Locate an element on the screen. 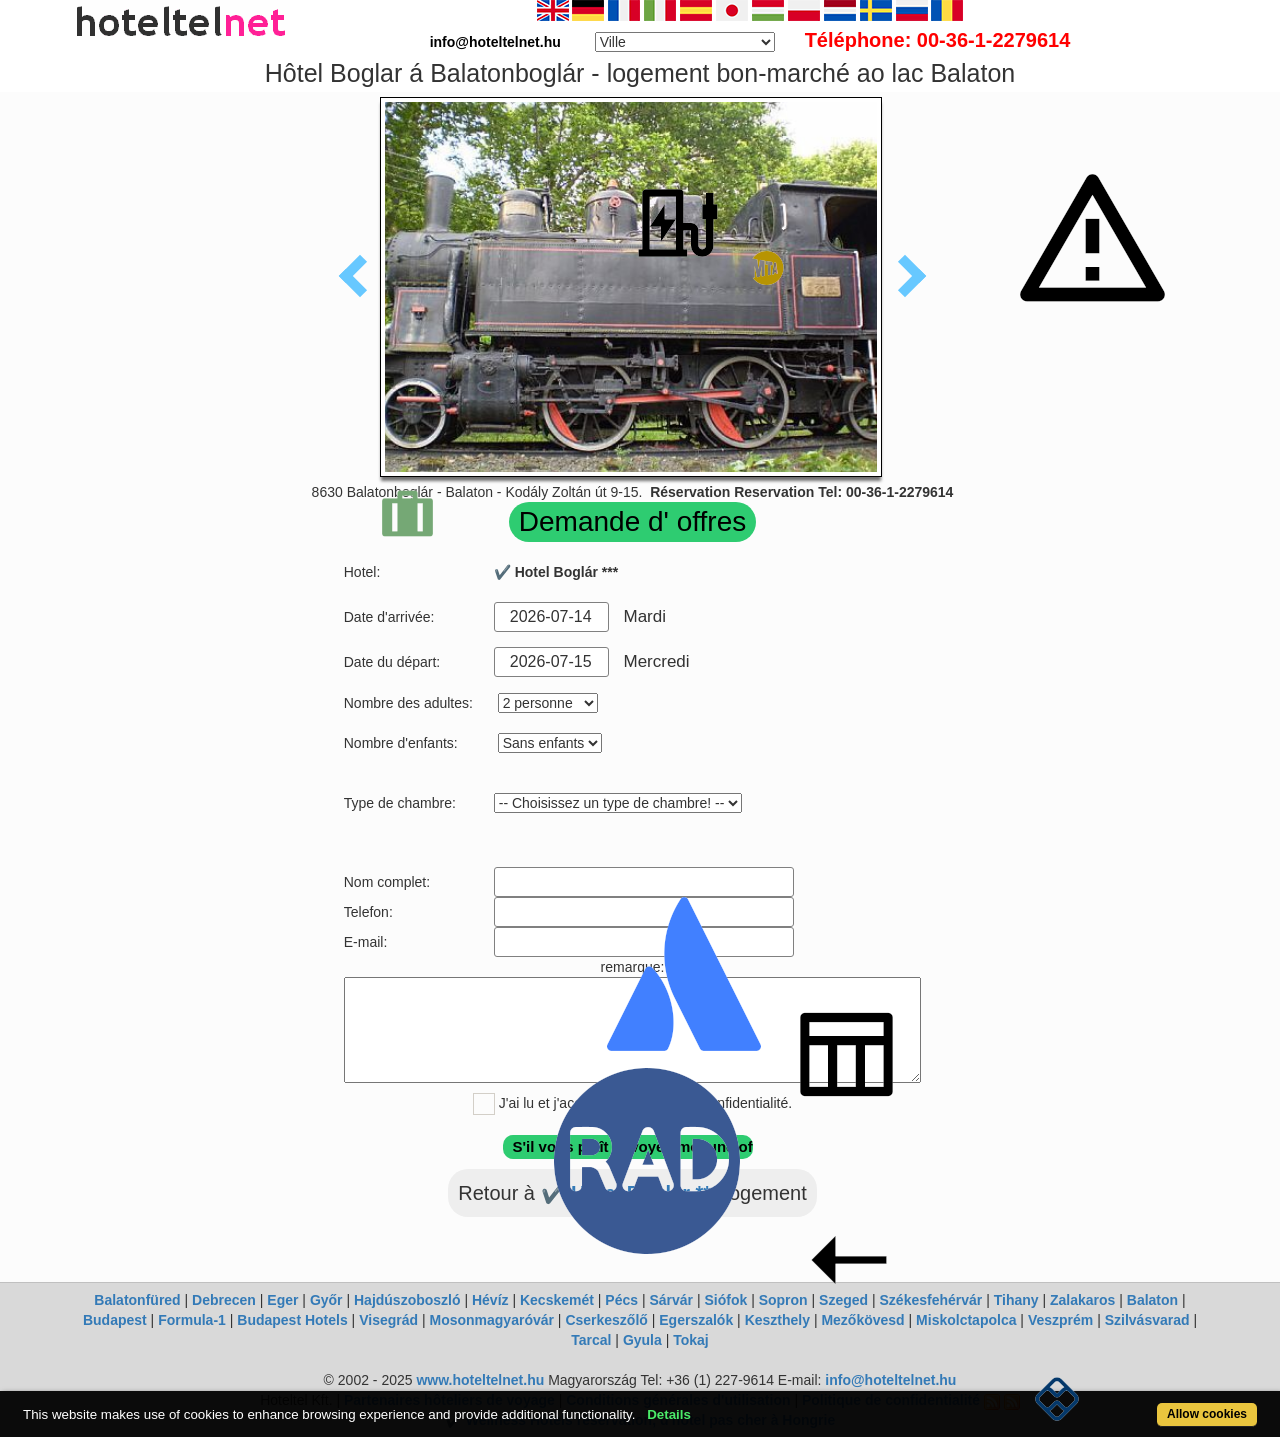 The image size is (1280, 1437). Metropolitan Transportation Authority (MTA) logo is located at coordinates (768, 268).